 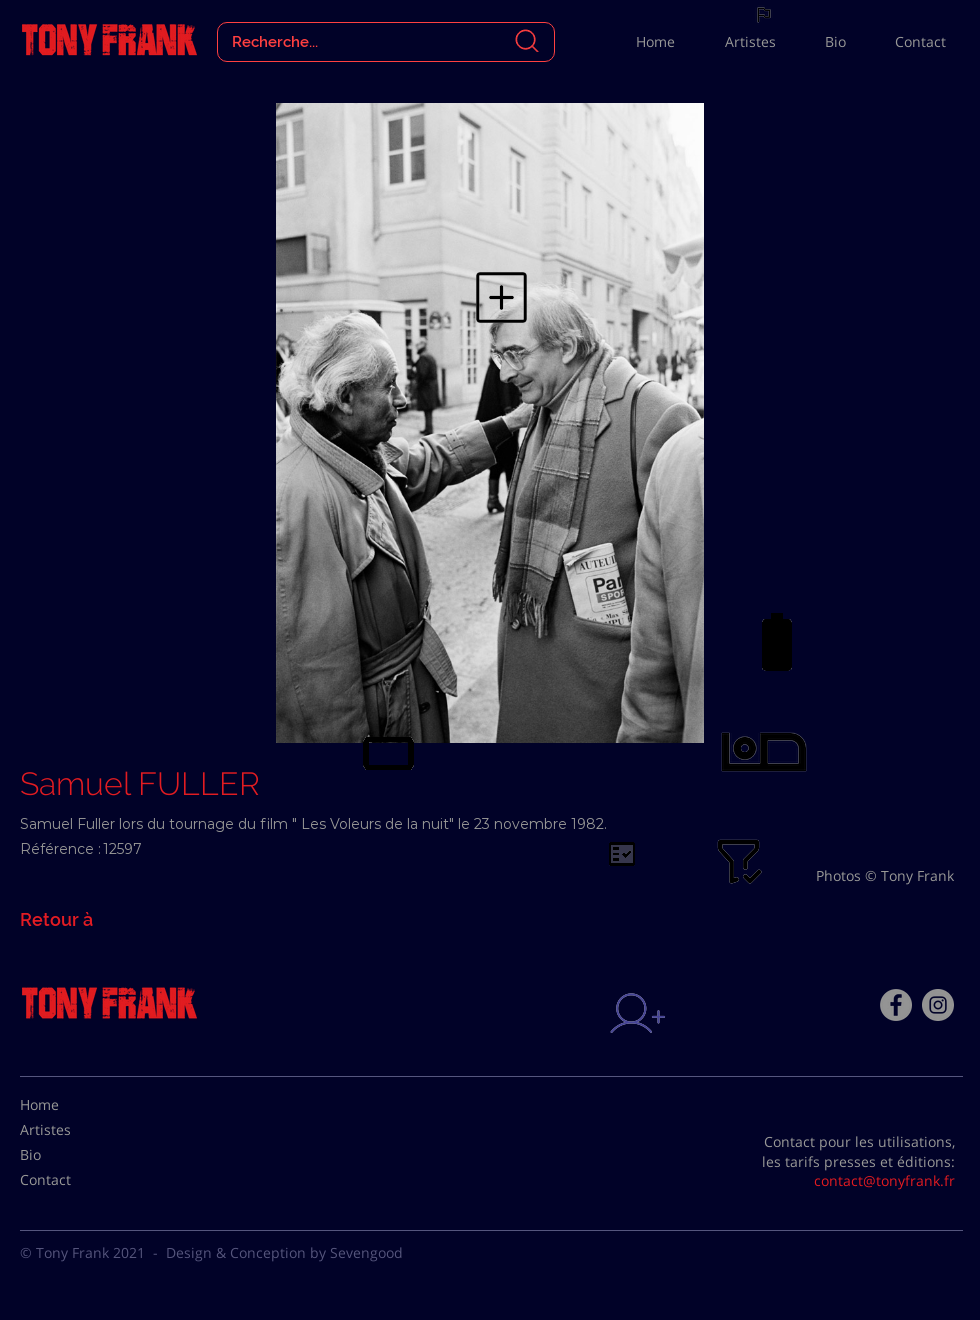 I want to click on filter applied successfully, so click(x=738, y=860).